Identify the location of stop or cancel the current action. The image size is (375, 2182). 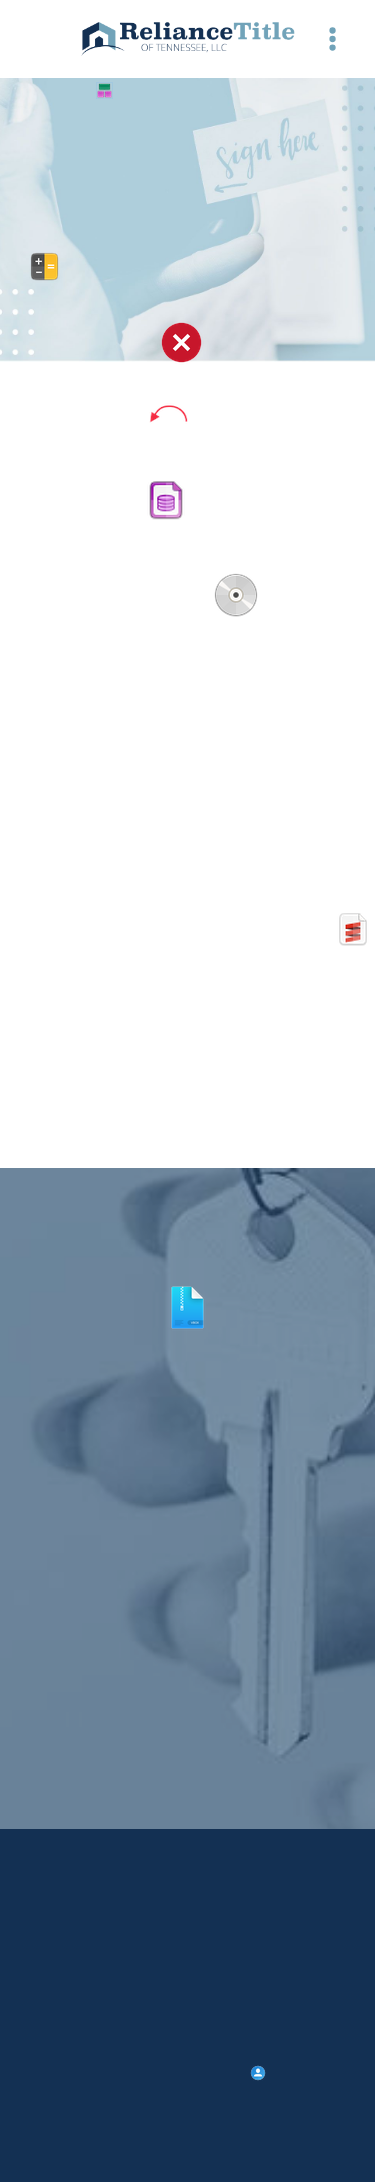
(181, 342).